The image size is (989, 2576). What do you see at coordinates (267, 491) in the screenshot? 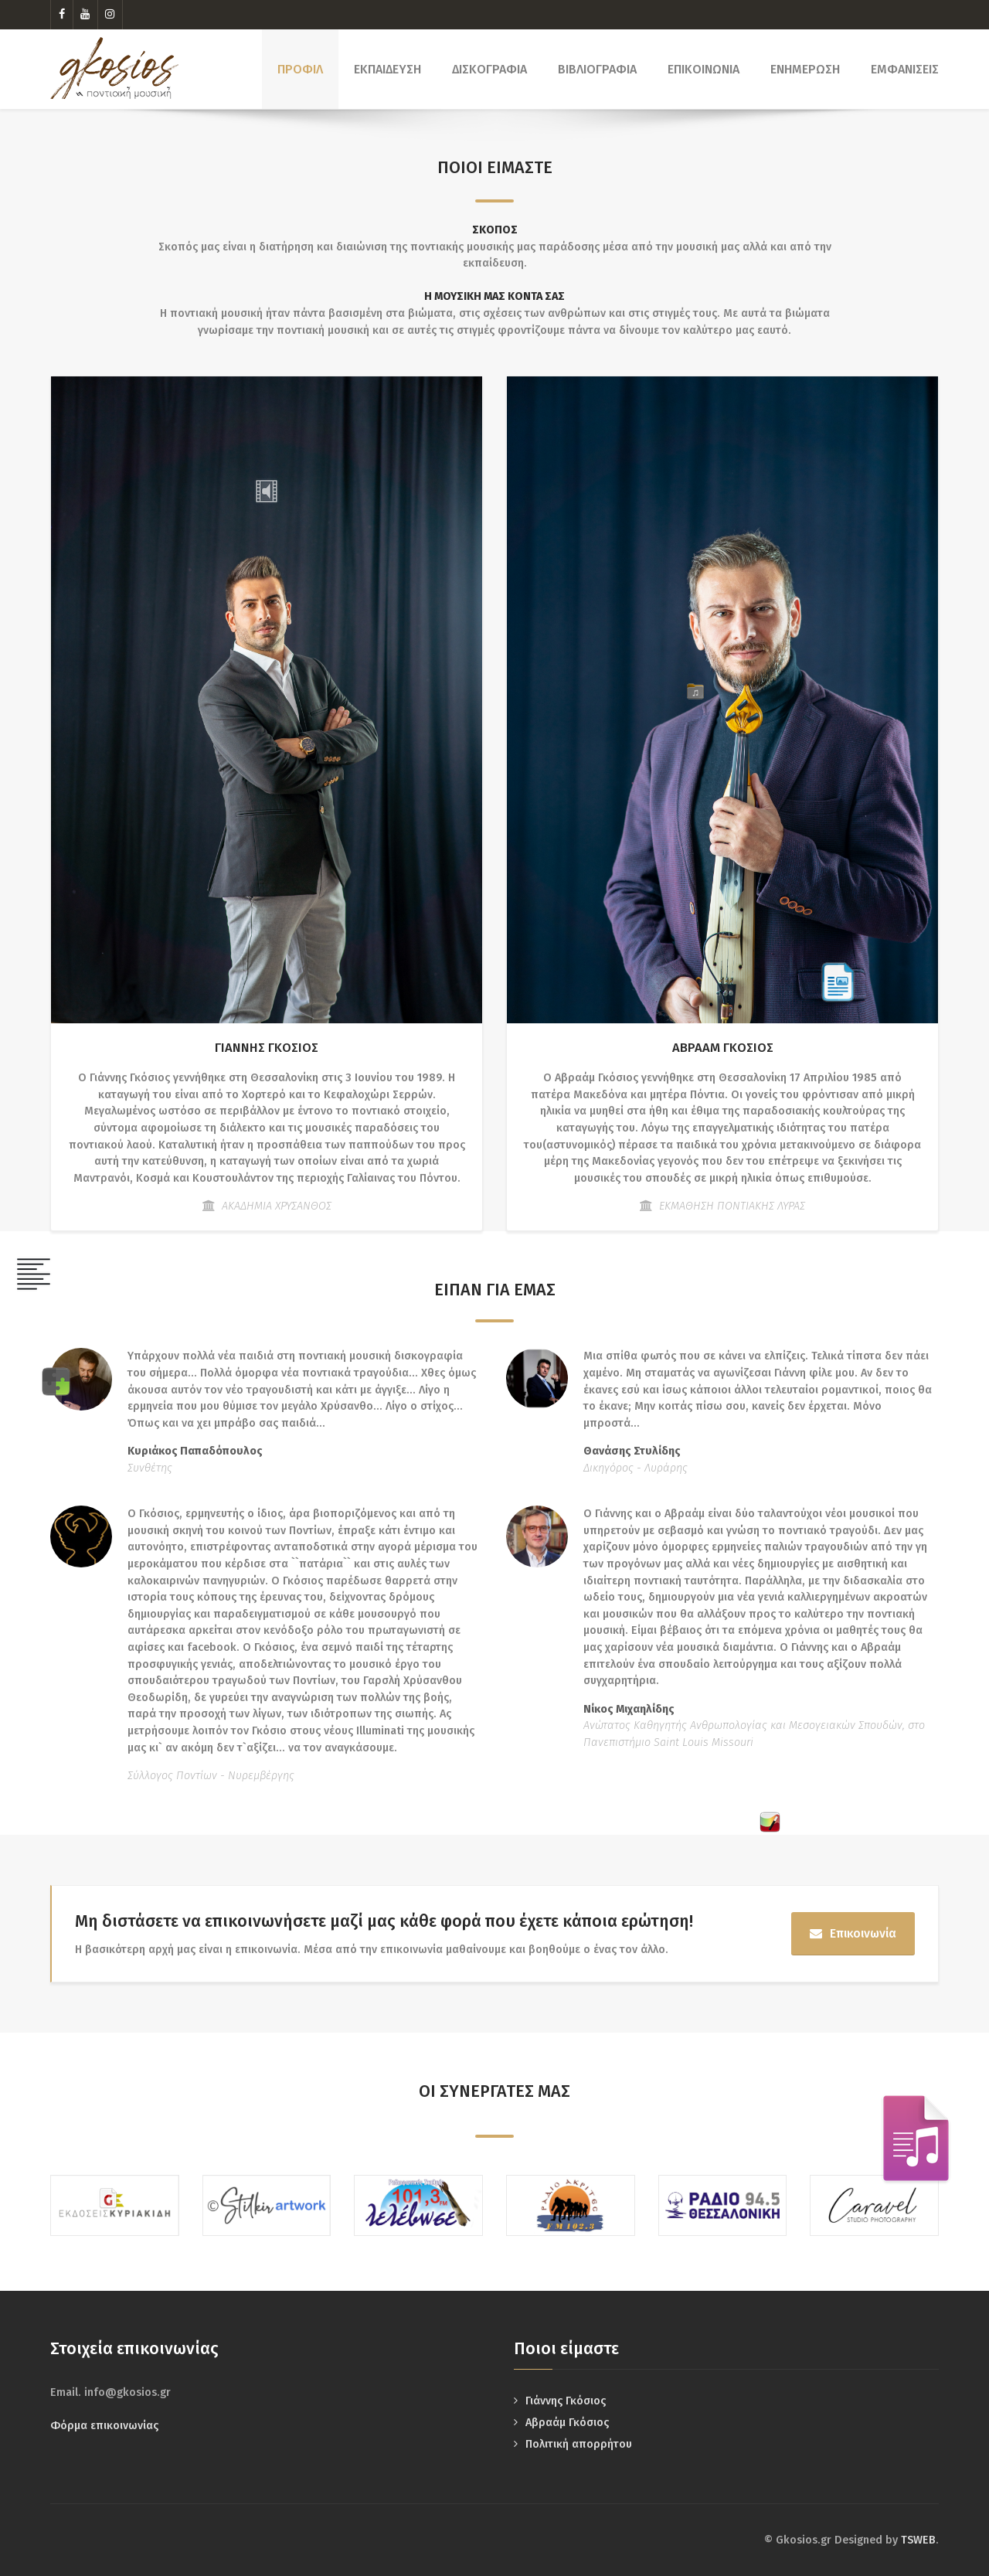
I see `video clip with audio track in library` at bounding box center [267, 491].